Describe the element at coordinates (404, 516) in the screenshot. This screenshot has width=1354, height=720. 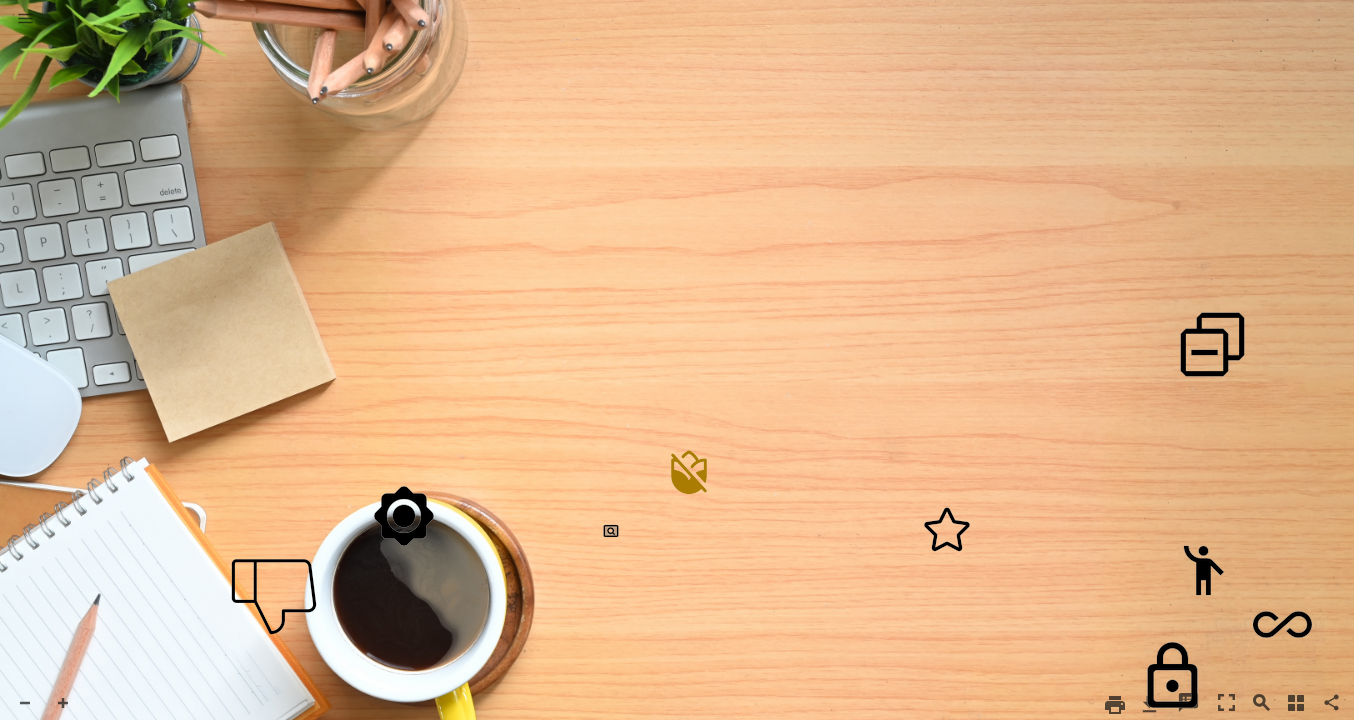
I see `increase screen brightness` at that location.